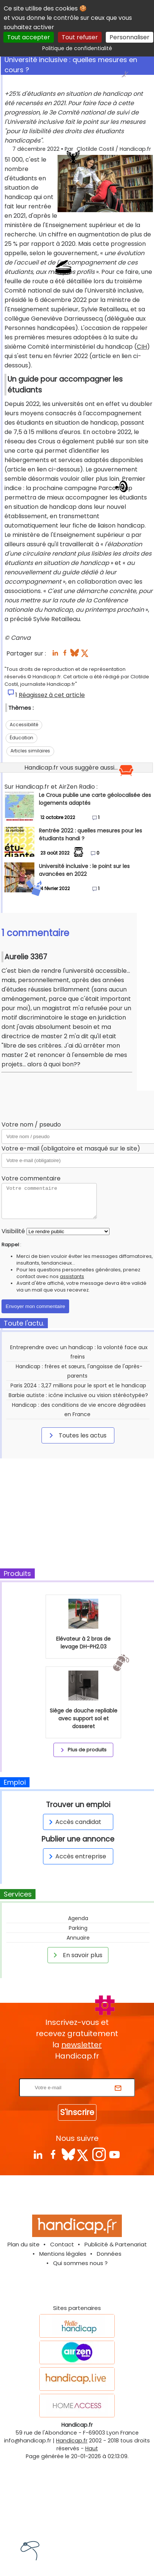 This screenshot has width=154, height=2576. Describe the element at coordinates (34, 888) in the screenshot. I see `ignite or activate a fire-related feature` at that location.